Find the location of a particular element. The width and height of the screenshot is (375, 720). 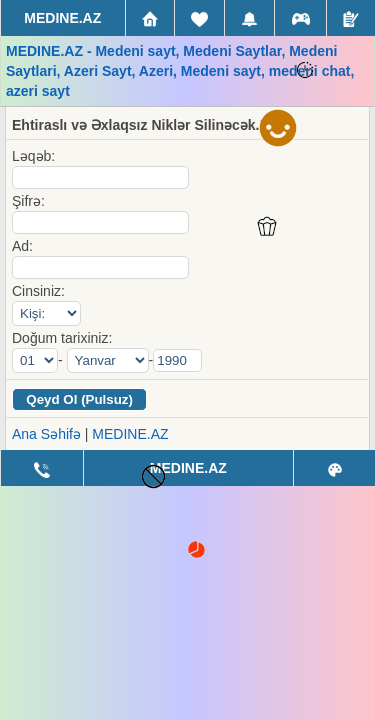

view analytics or statistics is located at coordinates (196, 549).